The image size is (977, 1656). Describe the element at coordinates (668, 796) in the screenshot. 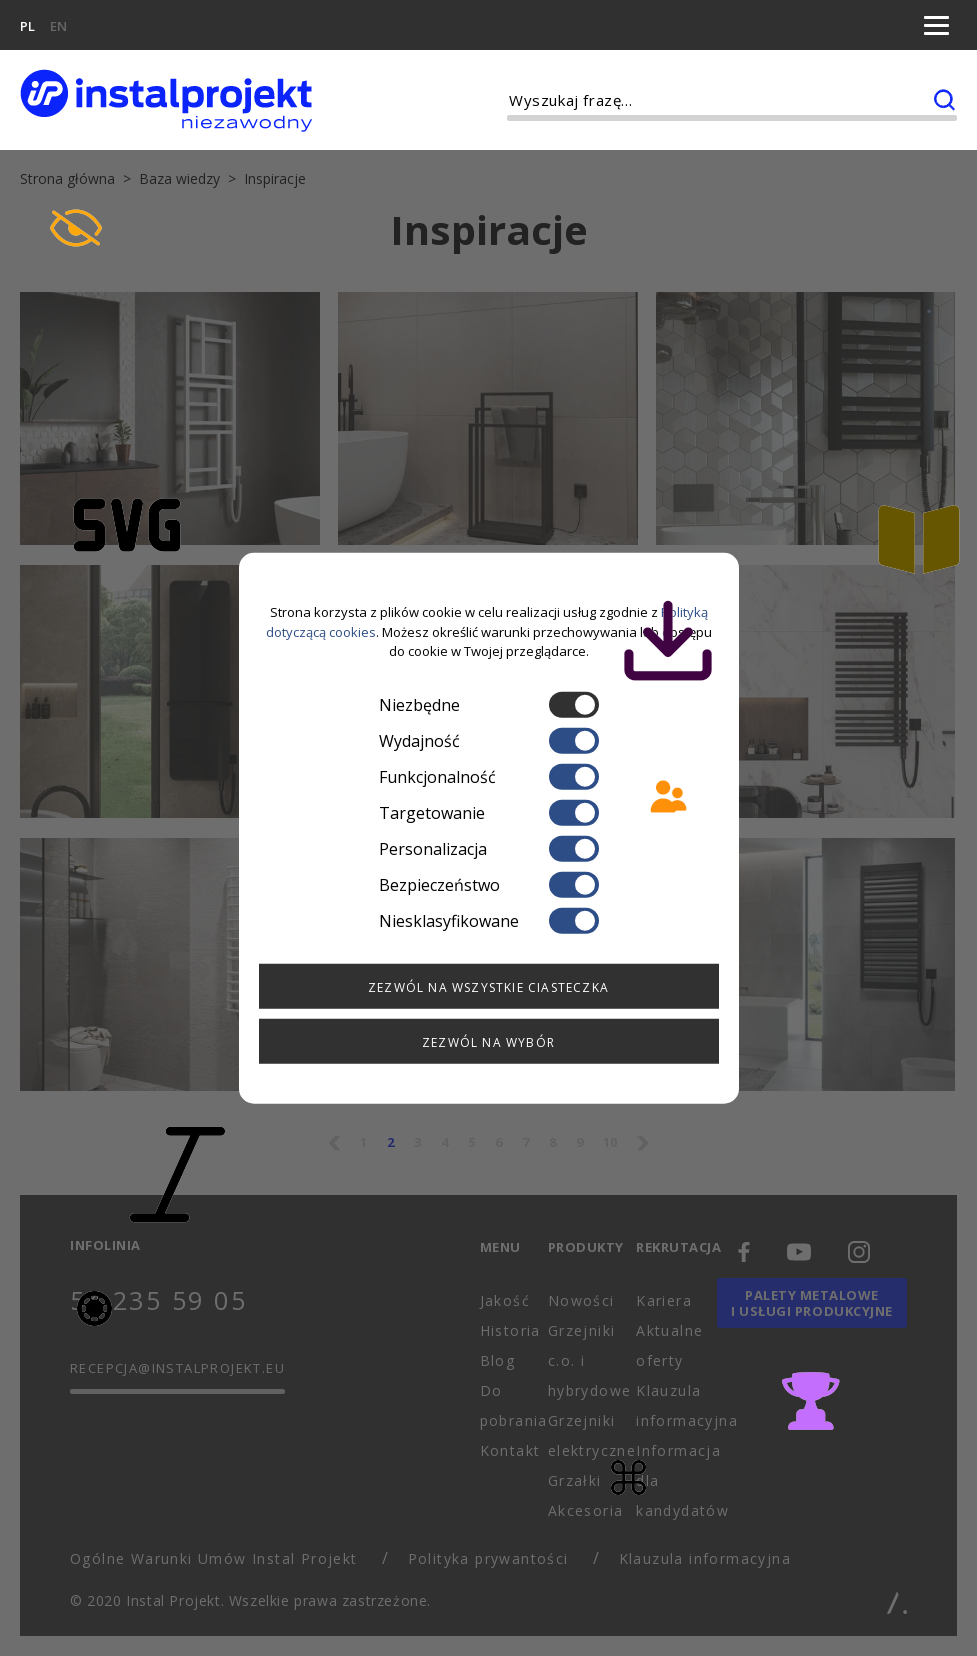

I see `view contacts or friends list` at that location.